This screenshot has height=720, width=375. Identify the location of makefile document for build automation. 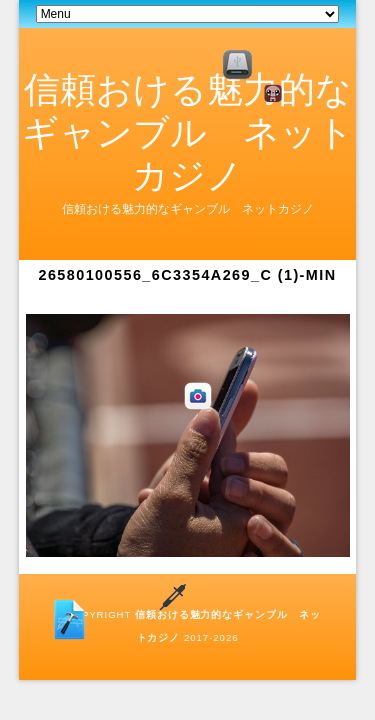
(69, 619).